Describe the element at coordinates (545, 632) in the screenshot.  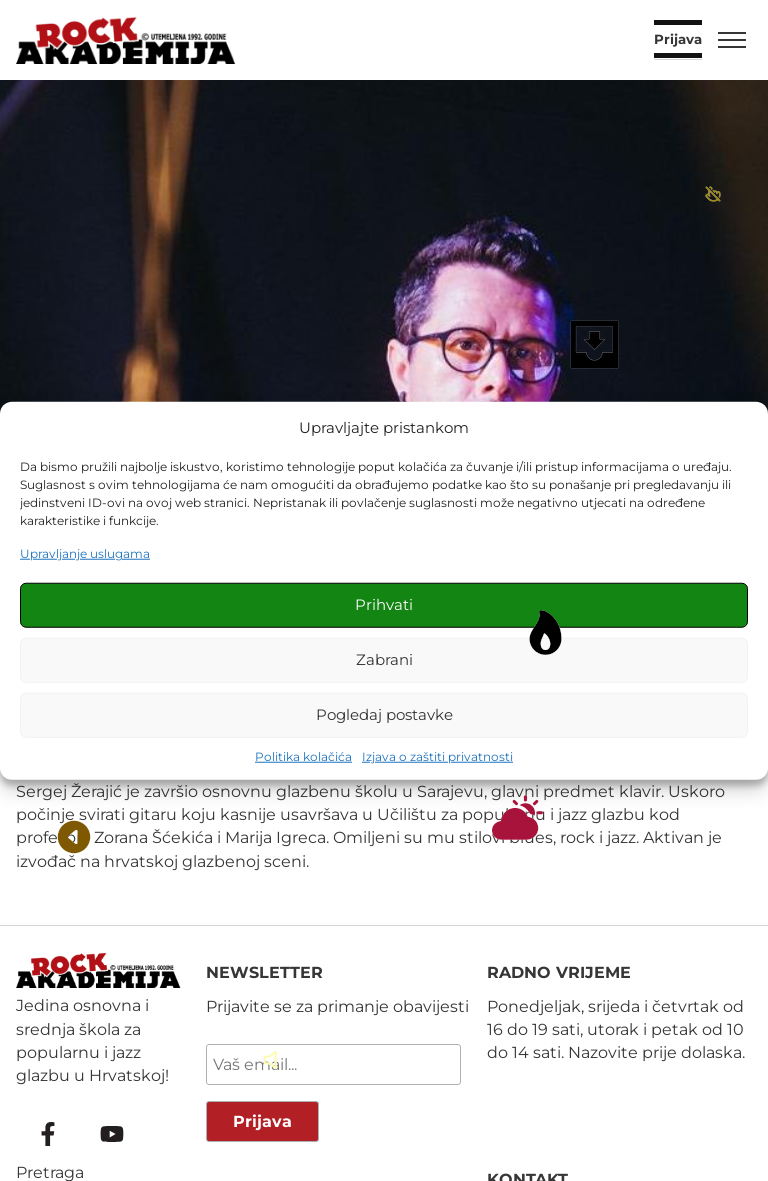
I see `view trending or hot content` at that location.